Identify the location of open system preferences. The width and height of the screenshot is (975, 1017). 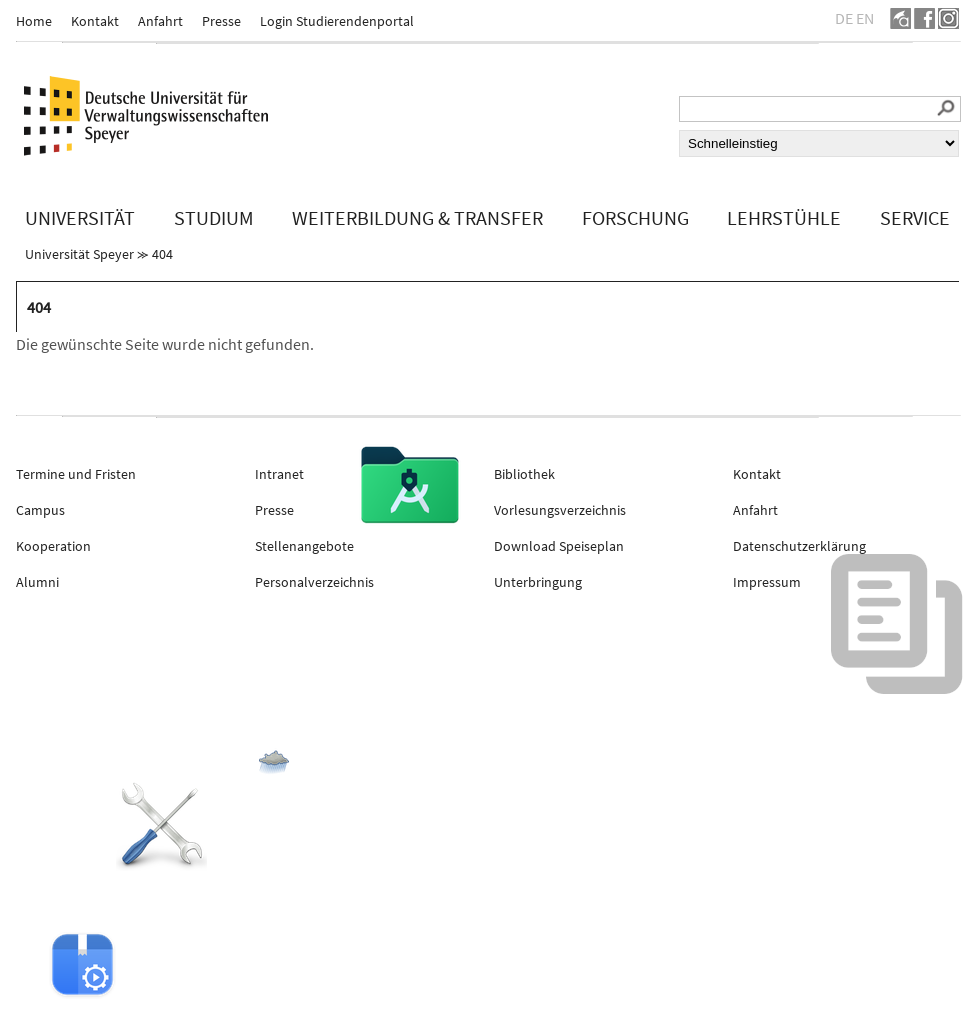
(161, 825).